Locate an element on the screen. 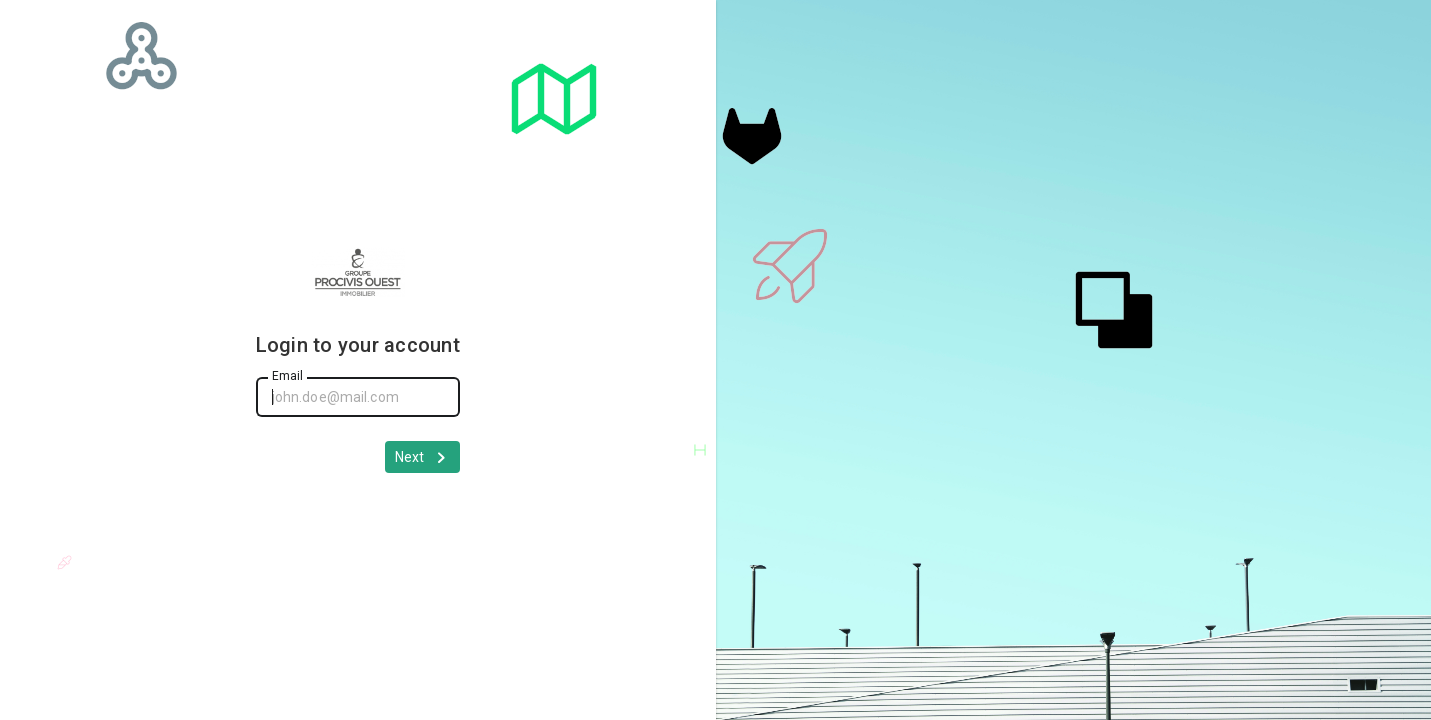 The width and height of the screenshot is (1431, 720). subtract or remove a layer from selection is located at coordinates (1114, 310).